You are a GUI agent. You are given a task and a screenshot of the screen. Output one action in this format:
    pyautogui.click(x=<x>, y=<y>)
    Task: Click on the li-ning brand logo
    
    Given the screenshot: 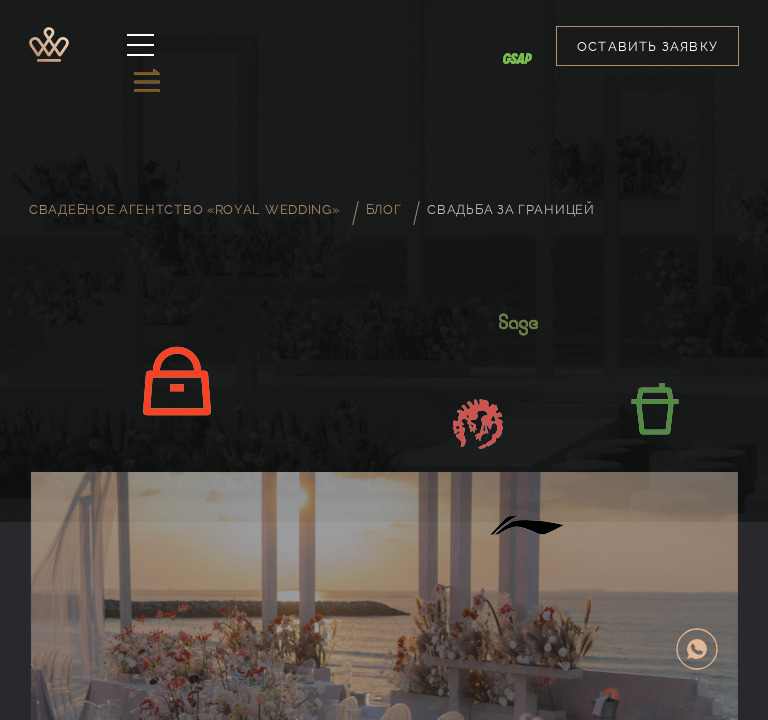 What is the action you would take?
    pyautogui.click(x=527, y=525)
    